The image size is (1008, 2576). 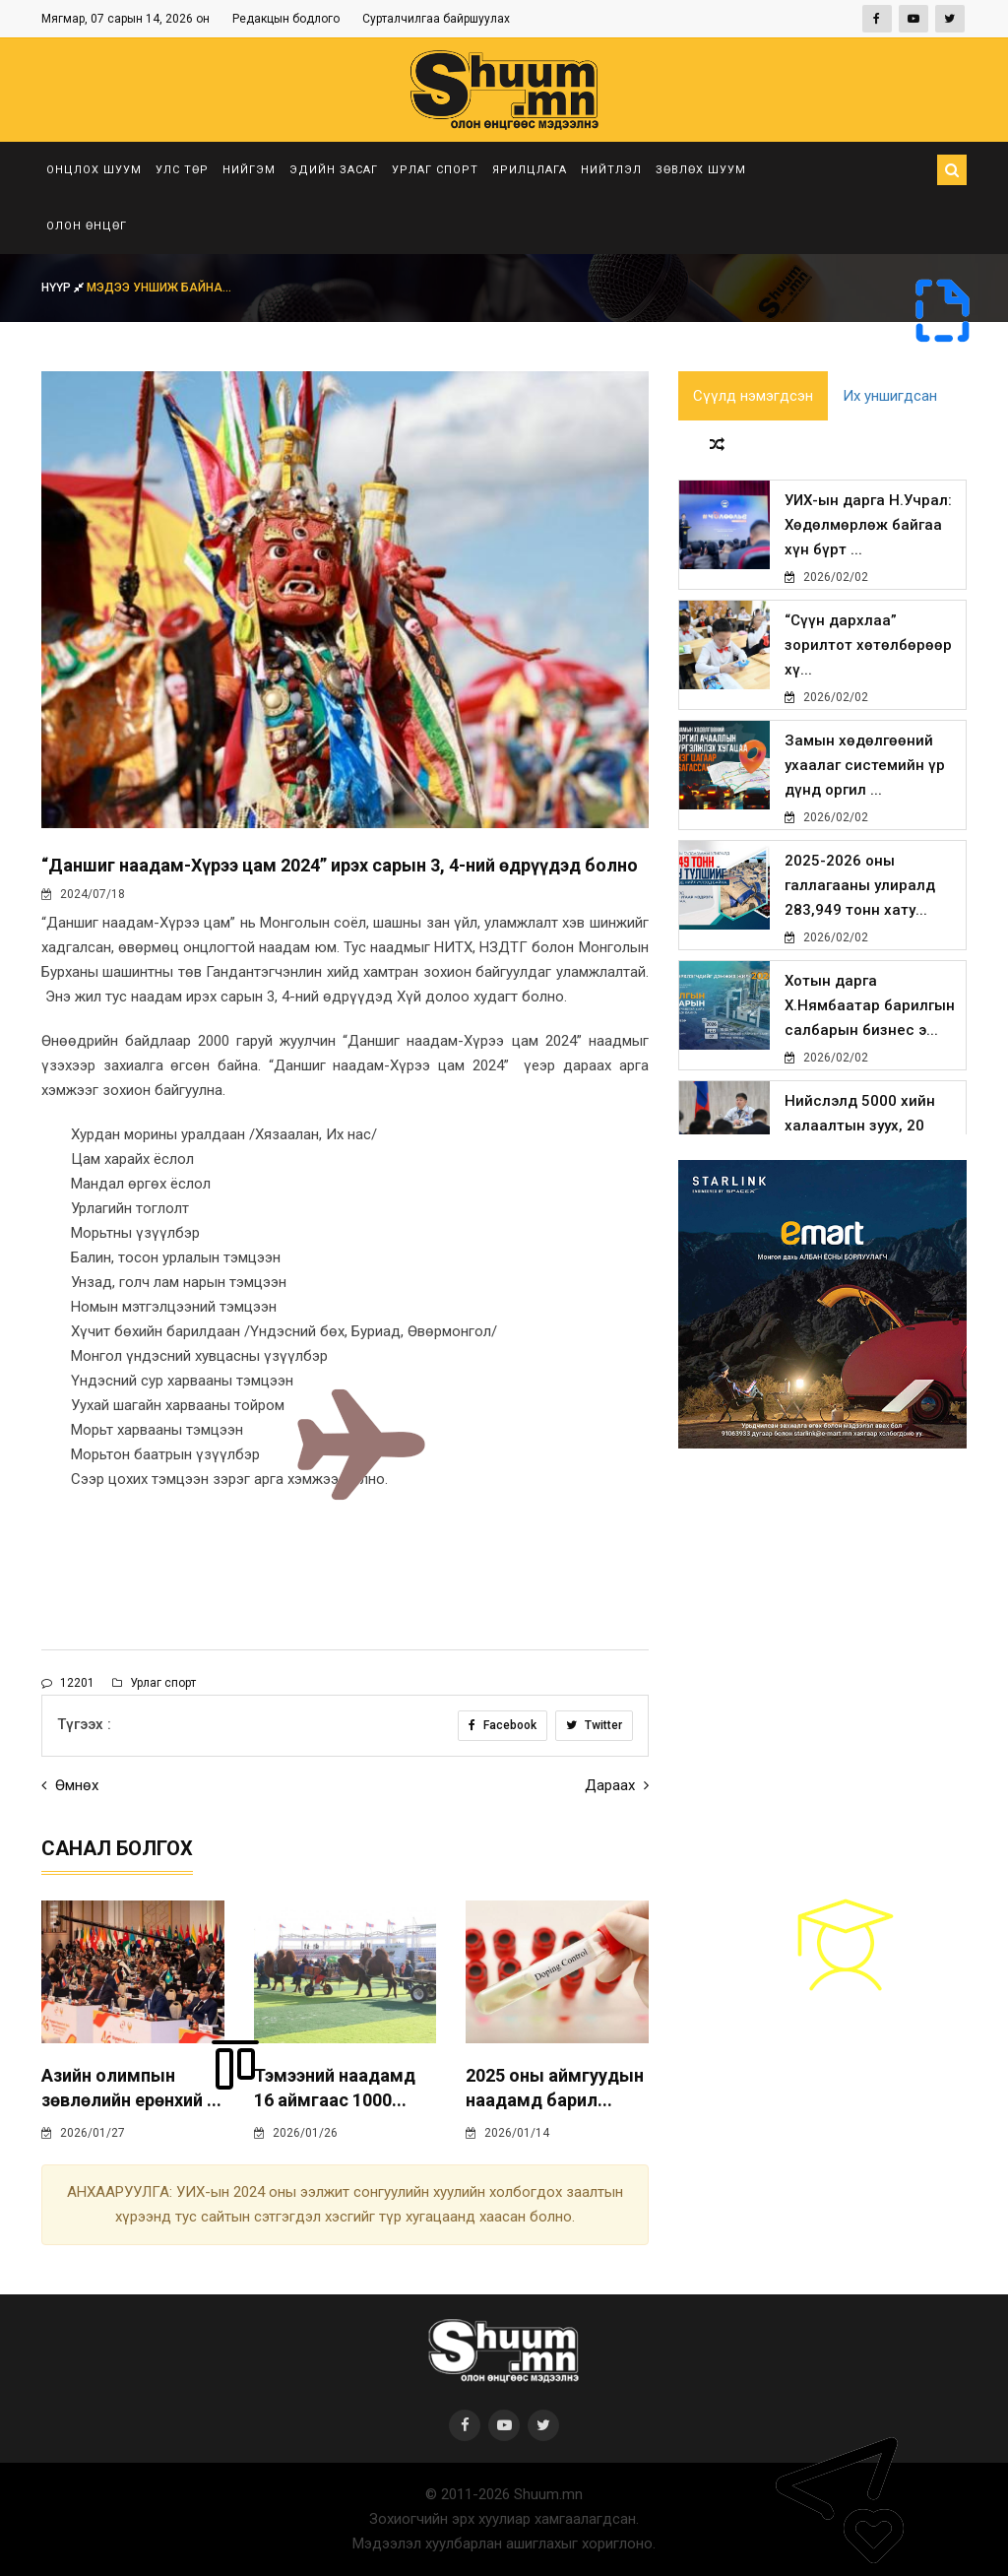 What do you see at coordinates (942, 310) in the screenshot?
I see `a draft or unsaved document` at bounding box center [942, 310].